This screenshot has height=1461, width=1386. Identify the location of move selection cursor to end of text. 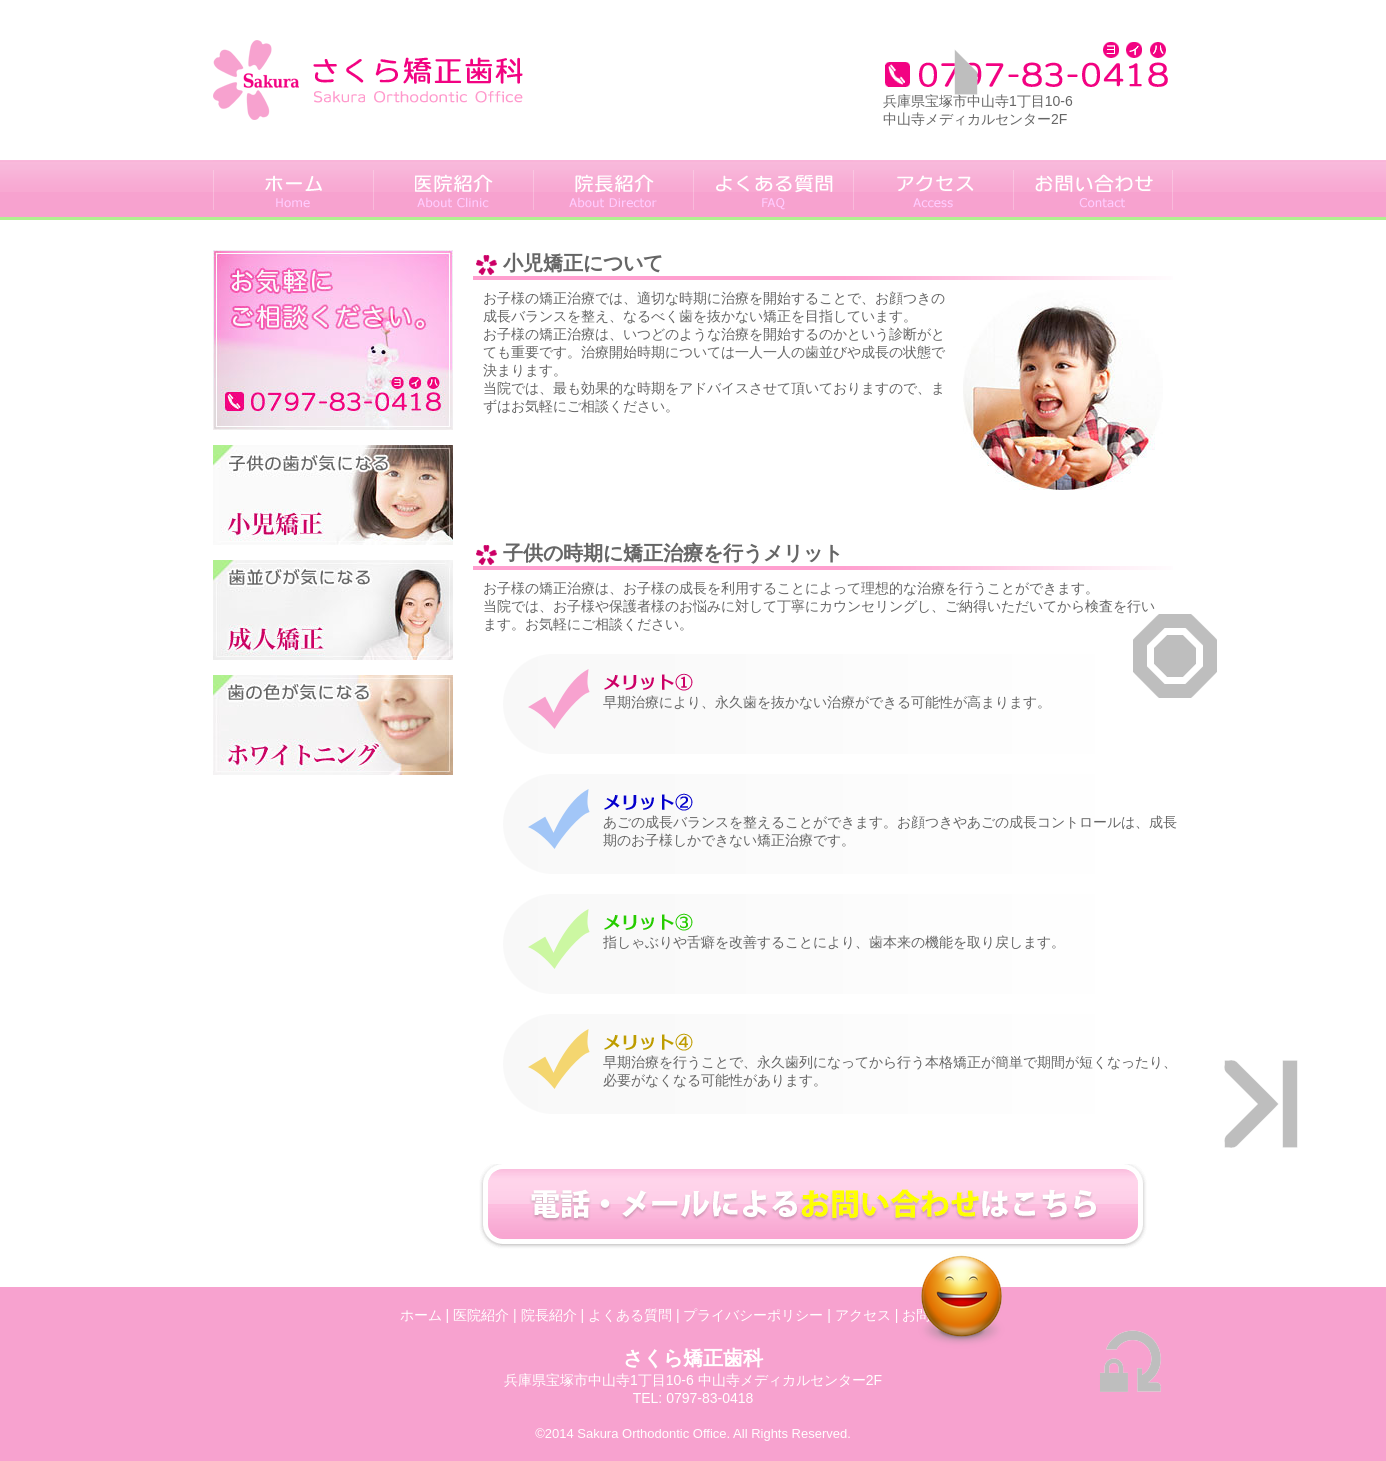
(966, 72).